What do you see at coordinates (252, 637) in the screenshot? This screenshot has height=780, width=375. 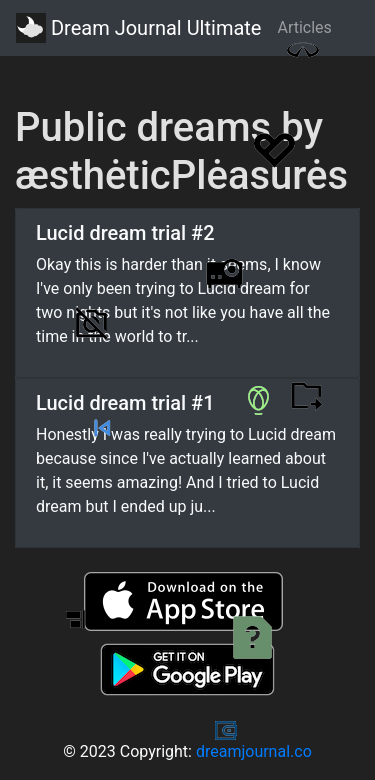 I see `unknown or unrecognized file type` at bounding box center [252, 637].